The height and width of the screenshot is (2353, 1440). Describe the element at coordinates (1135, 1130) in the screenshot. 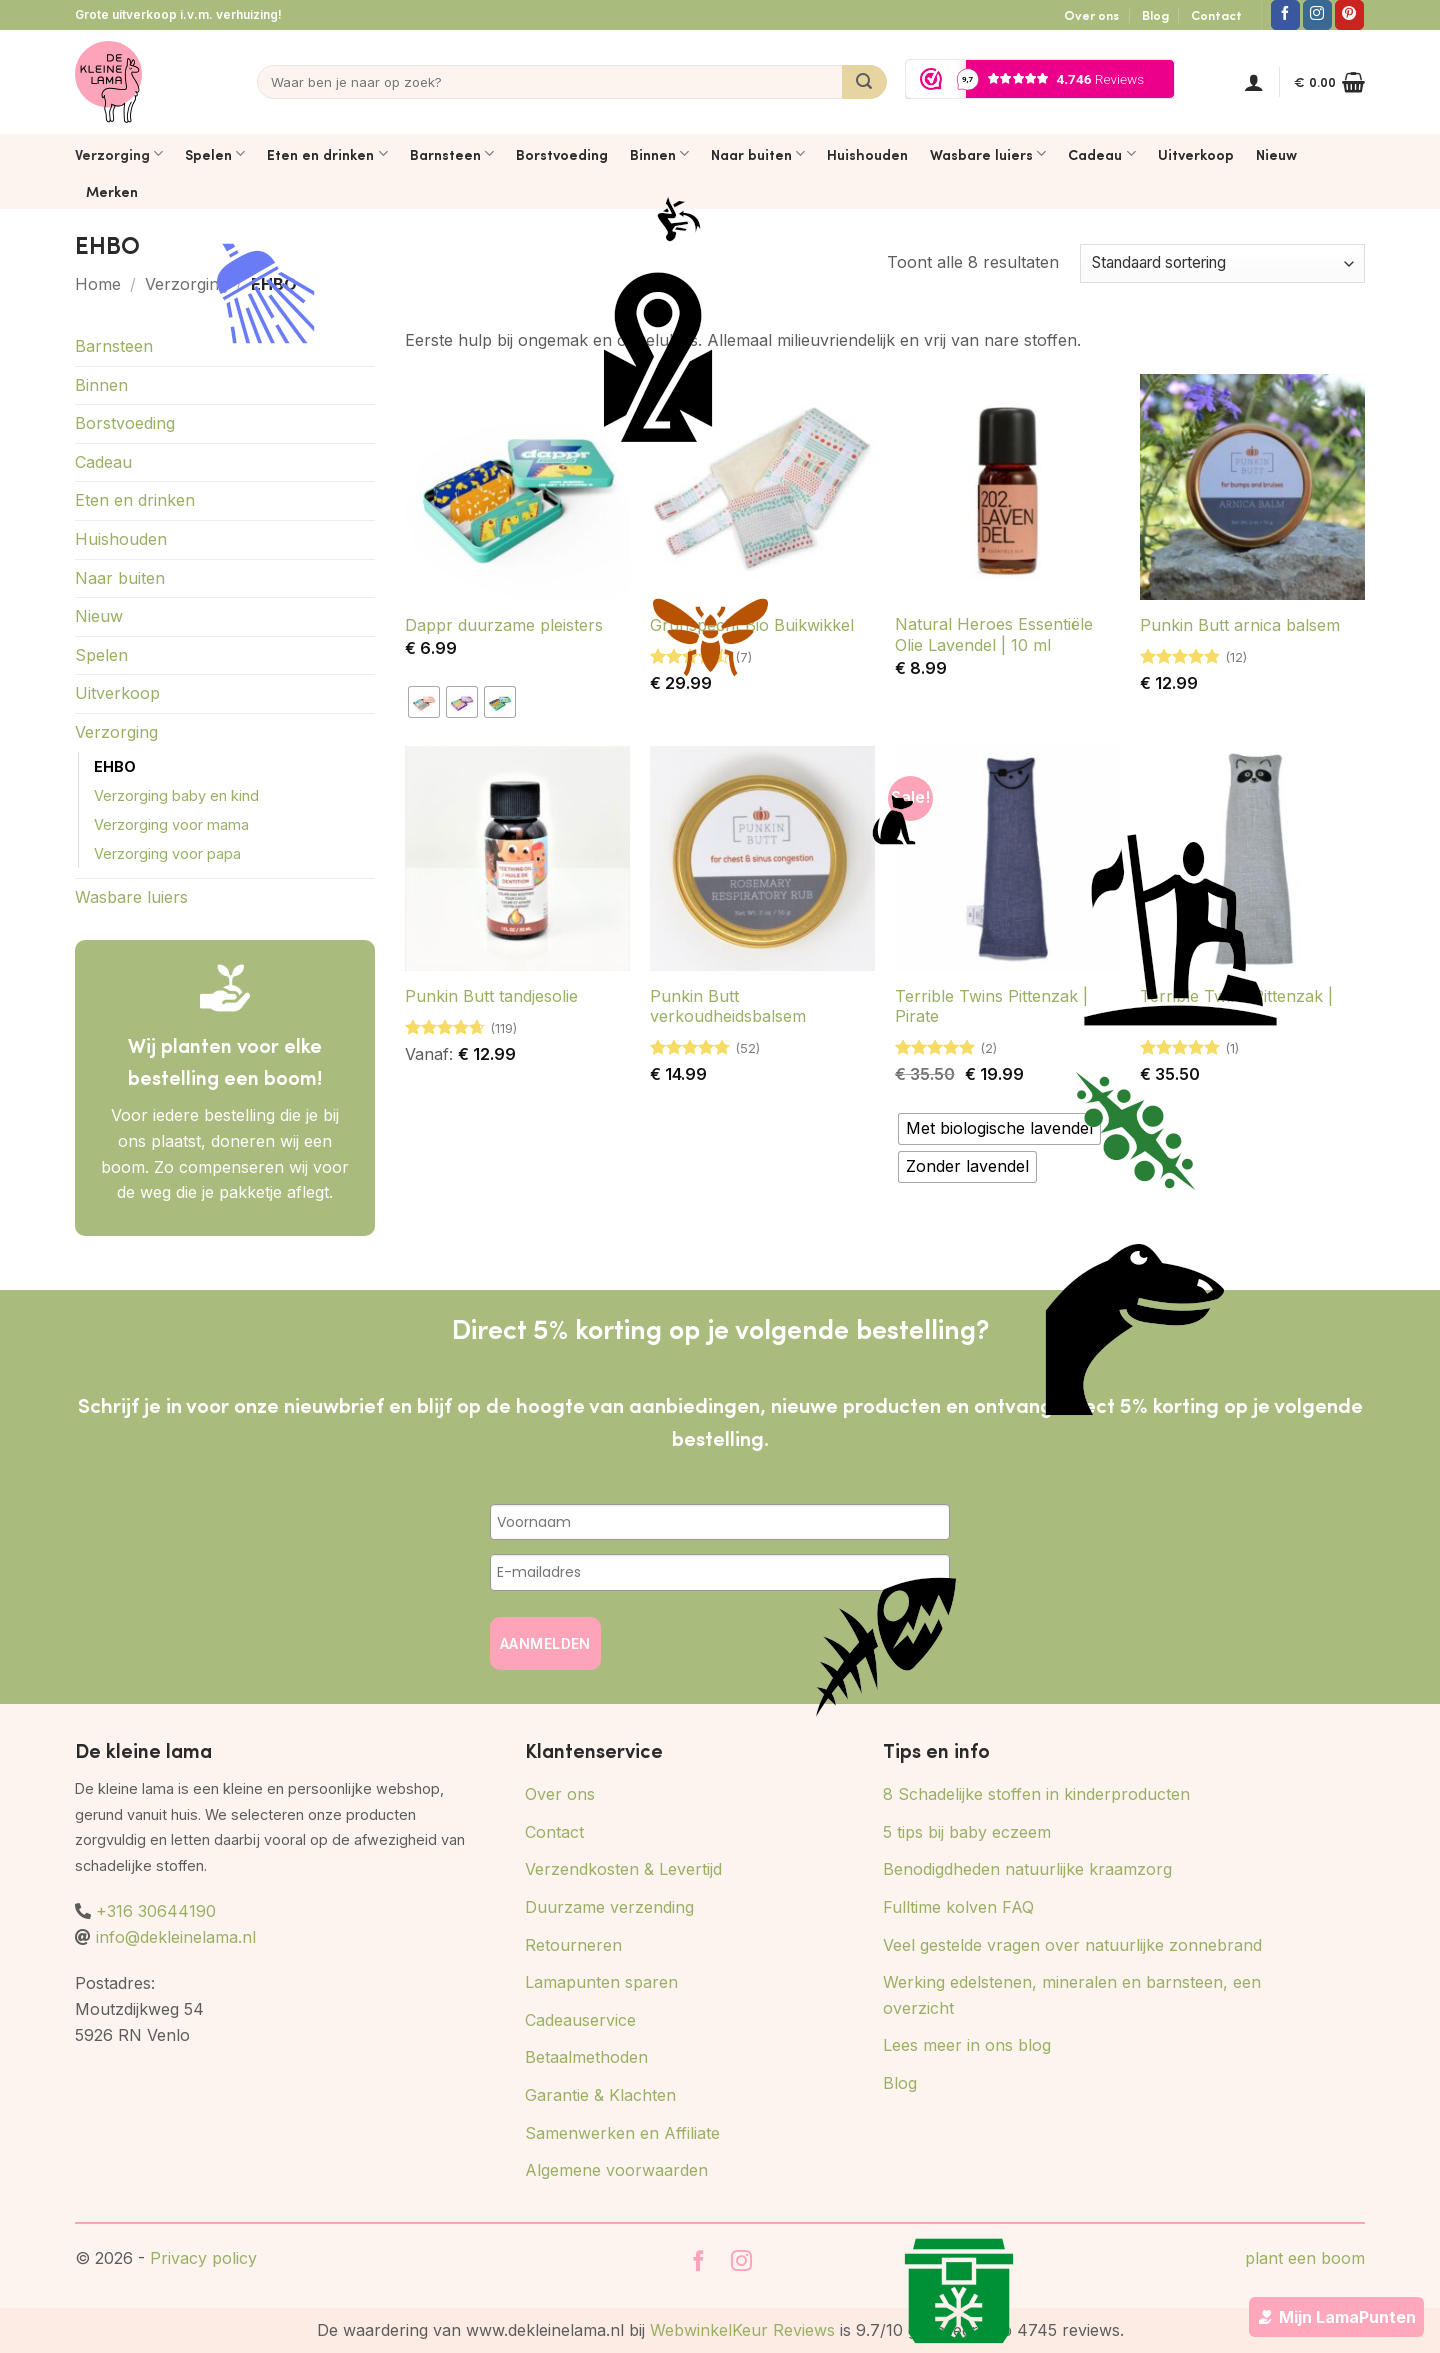

I see `indicates a bleeding or infection status effect` at that location.